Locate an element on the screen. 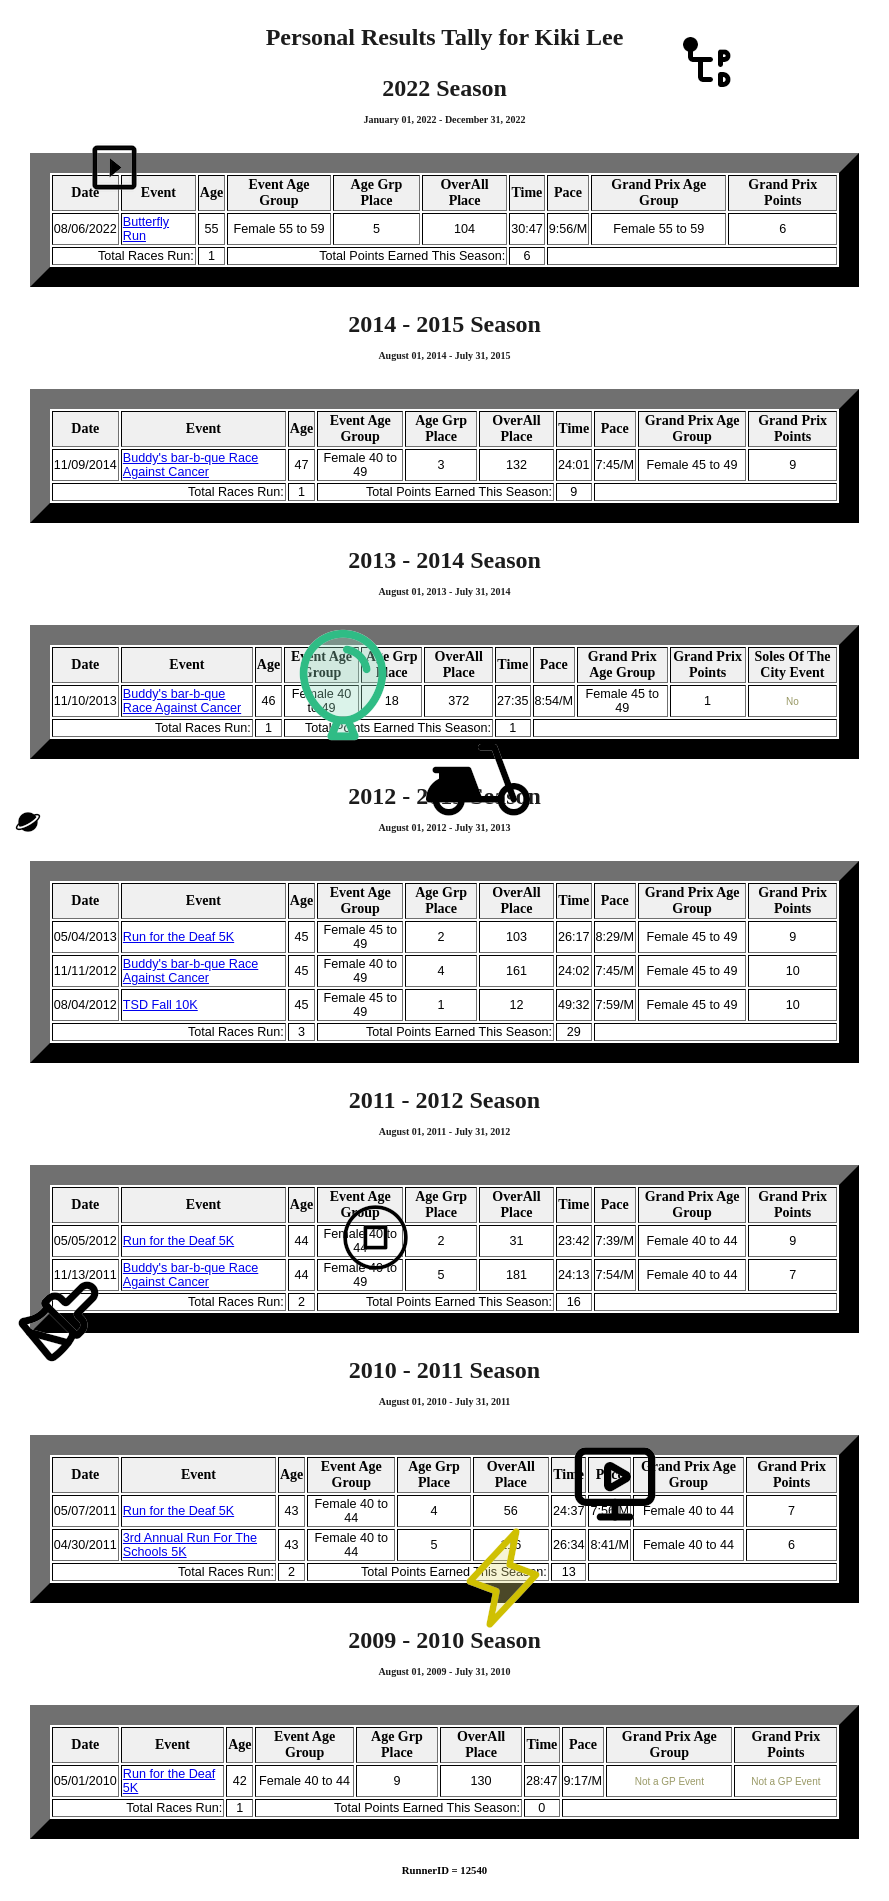 This screenshot has width=889, height=1901. start a slideshow presentation is located at coordinates (114, 167).